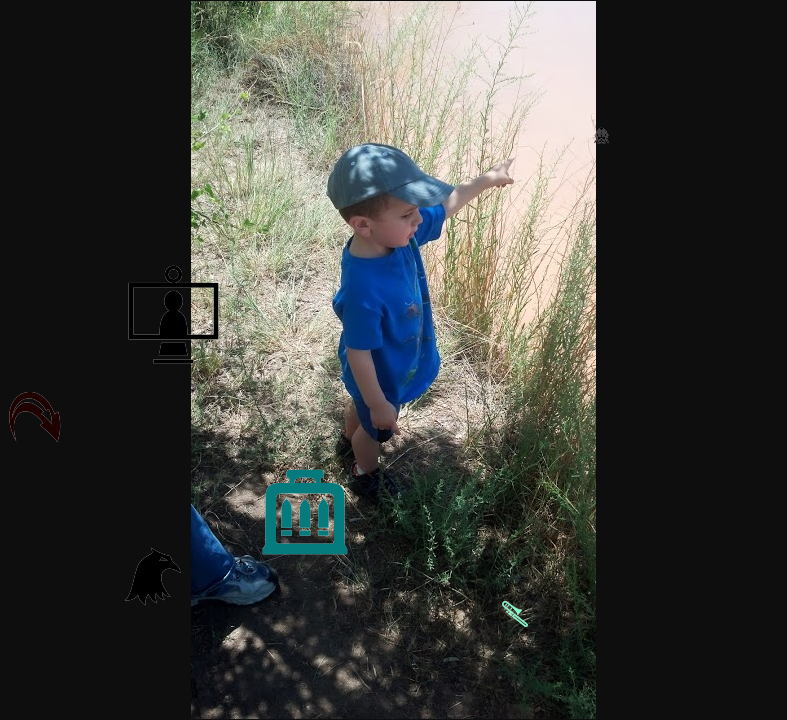 Image resolution: width=787 pixels, height=720 pixels. I want to click on access brass instrument sounds or samples, so click(515, 614).